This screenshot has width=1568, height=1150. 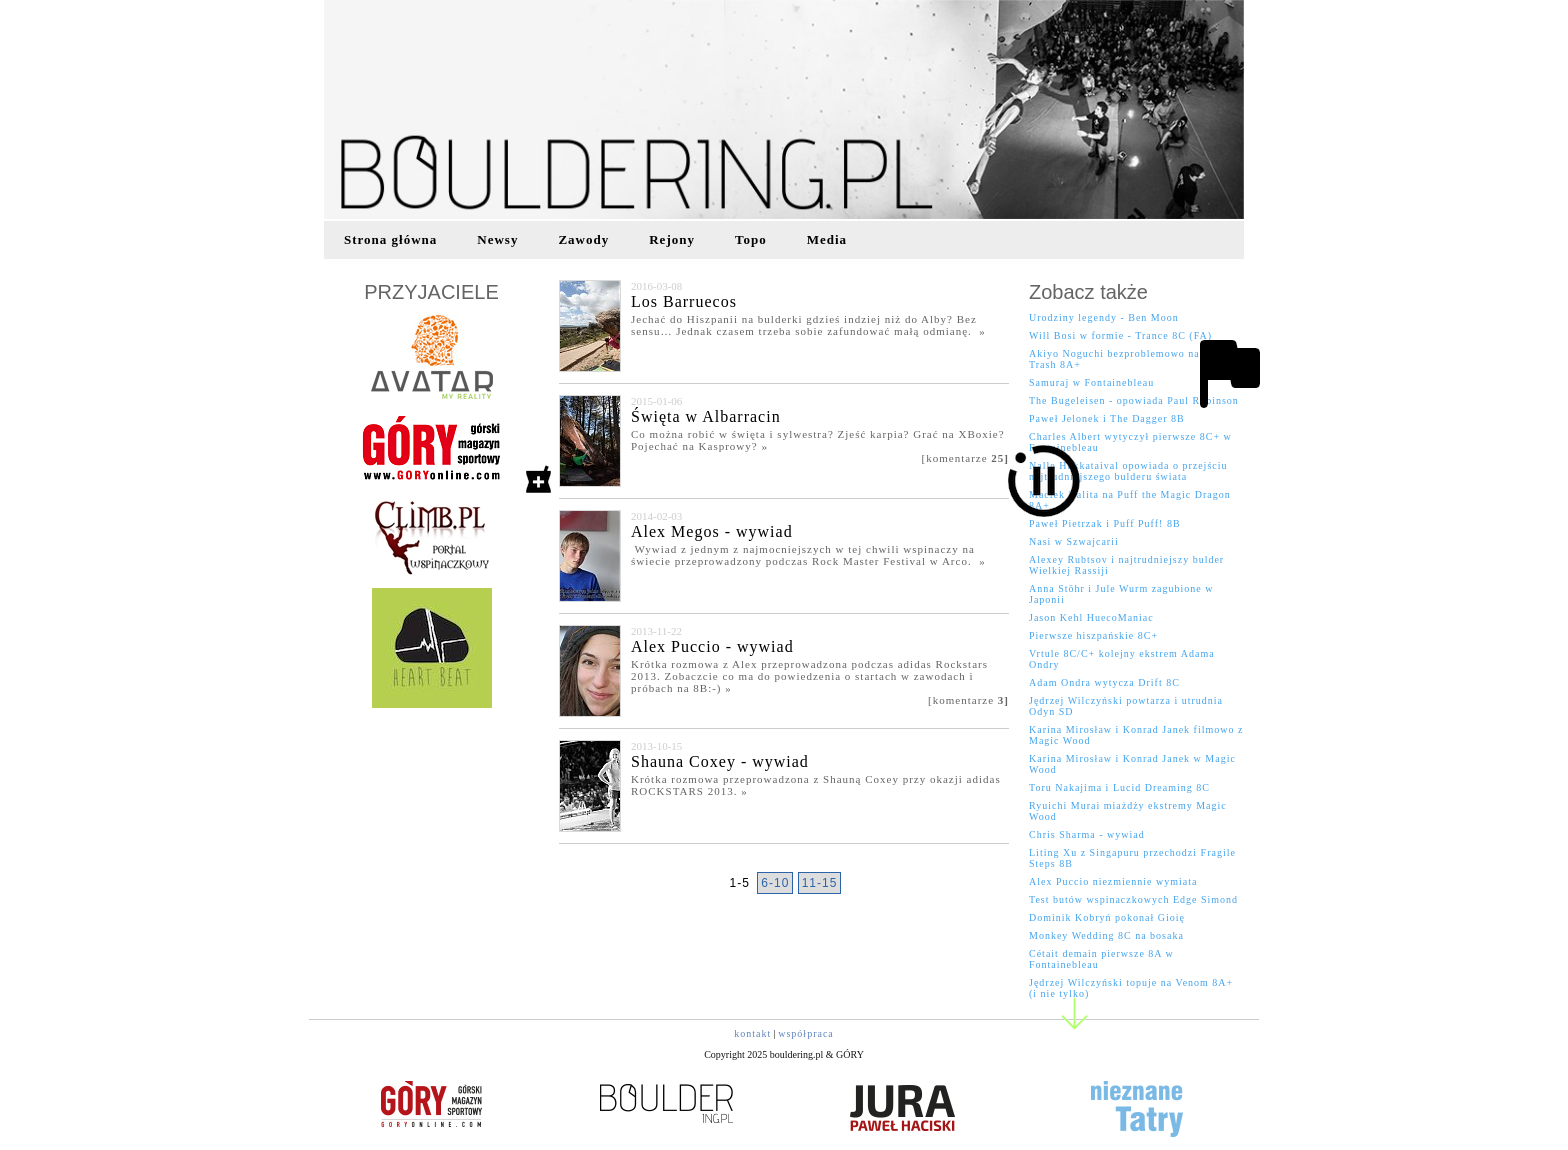 What do you see at coordinates (1074, 1013) in the screenshot?
I see `scroll down or view more content` at bounding box center [1074, 1013].